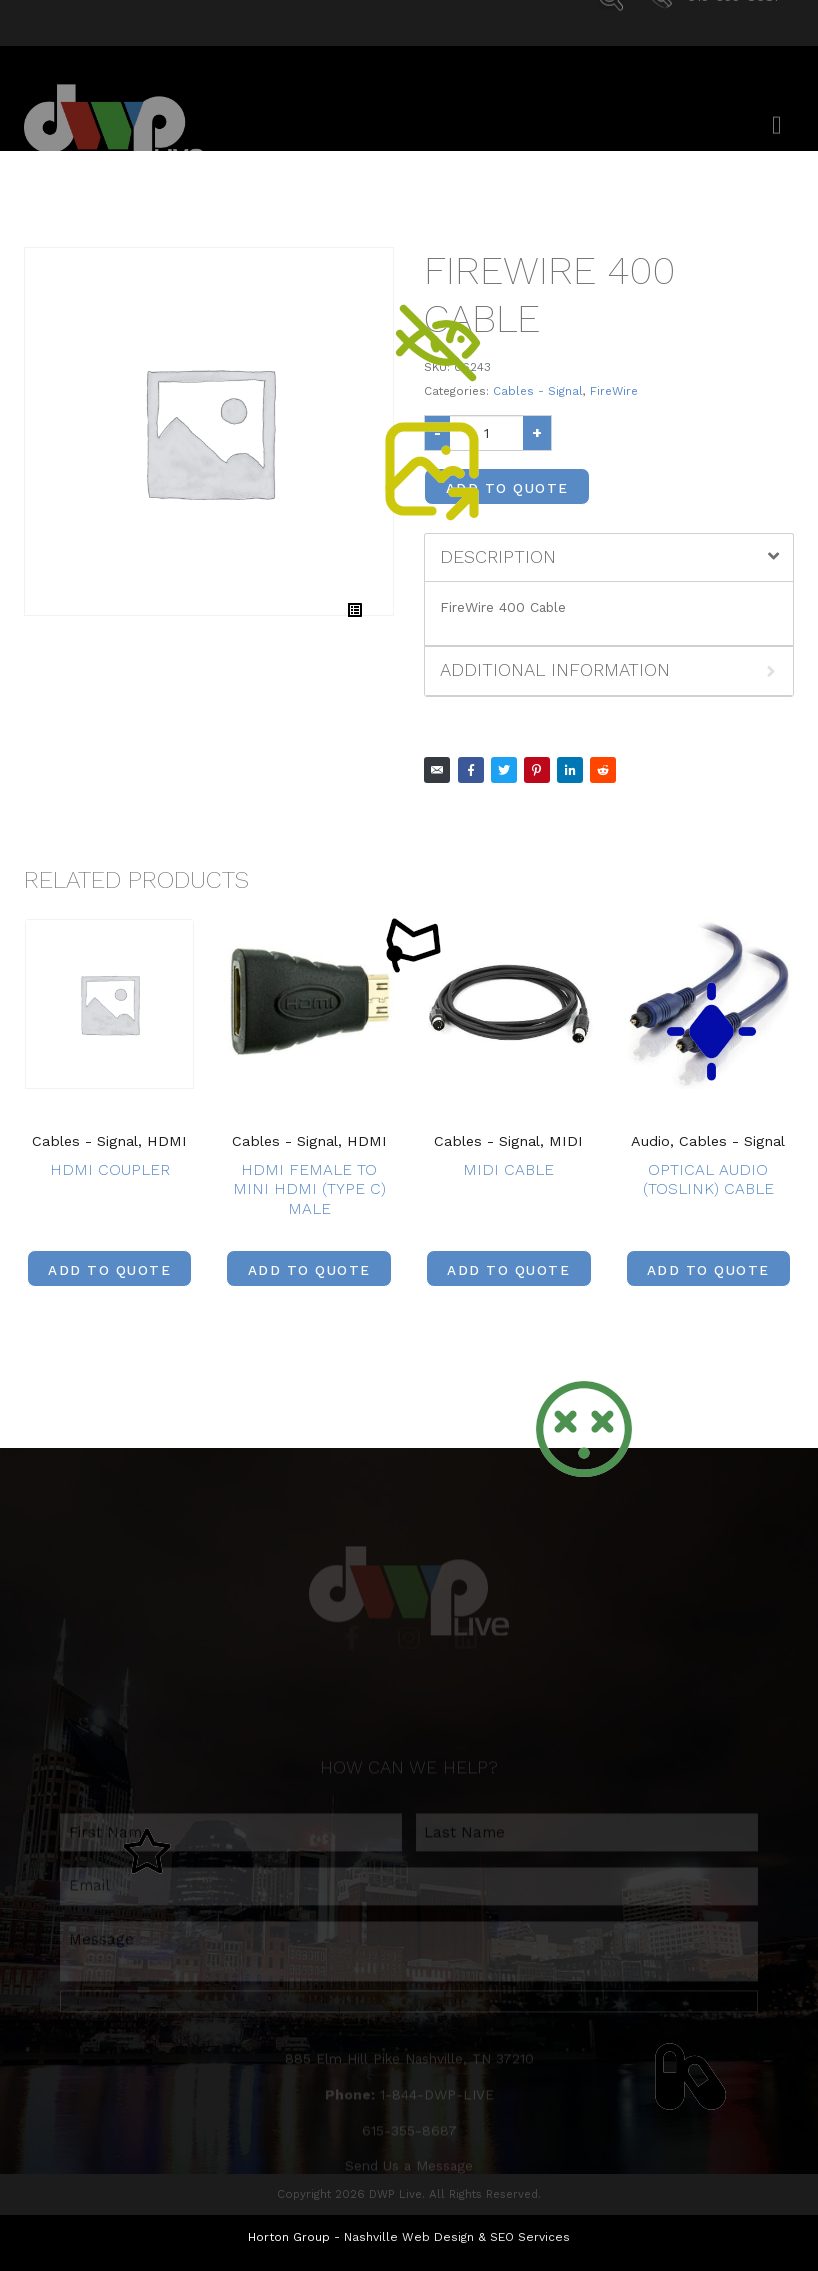 The width and height of the screenshot is (818, 2271). What do you see at coordinates (688, 2076) in the screenshot?
I see `access medication or pharmacy features` at bounding box center [688, 2076].